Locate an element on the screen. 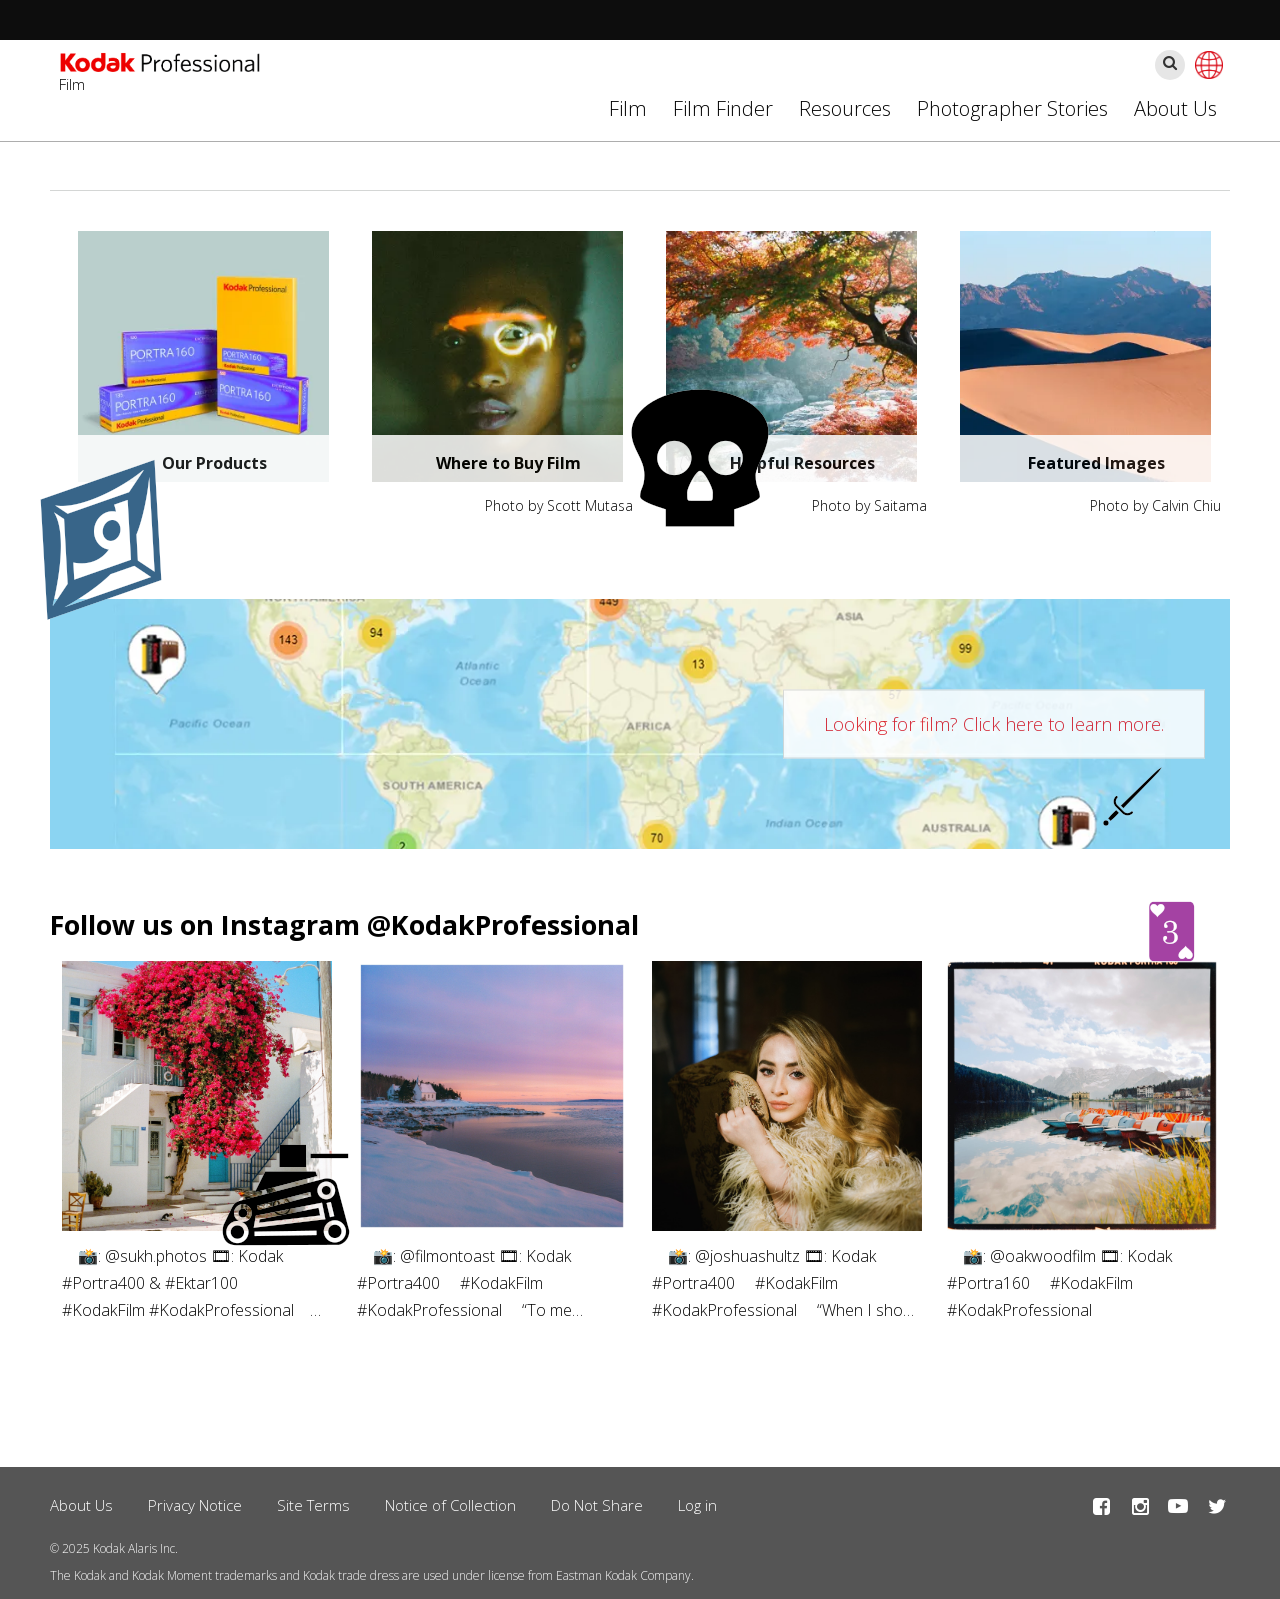  indicates player death or game over state is located at coordinates (700, 458).